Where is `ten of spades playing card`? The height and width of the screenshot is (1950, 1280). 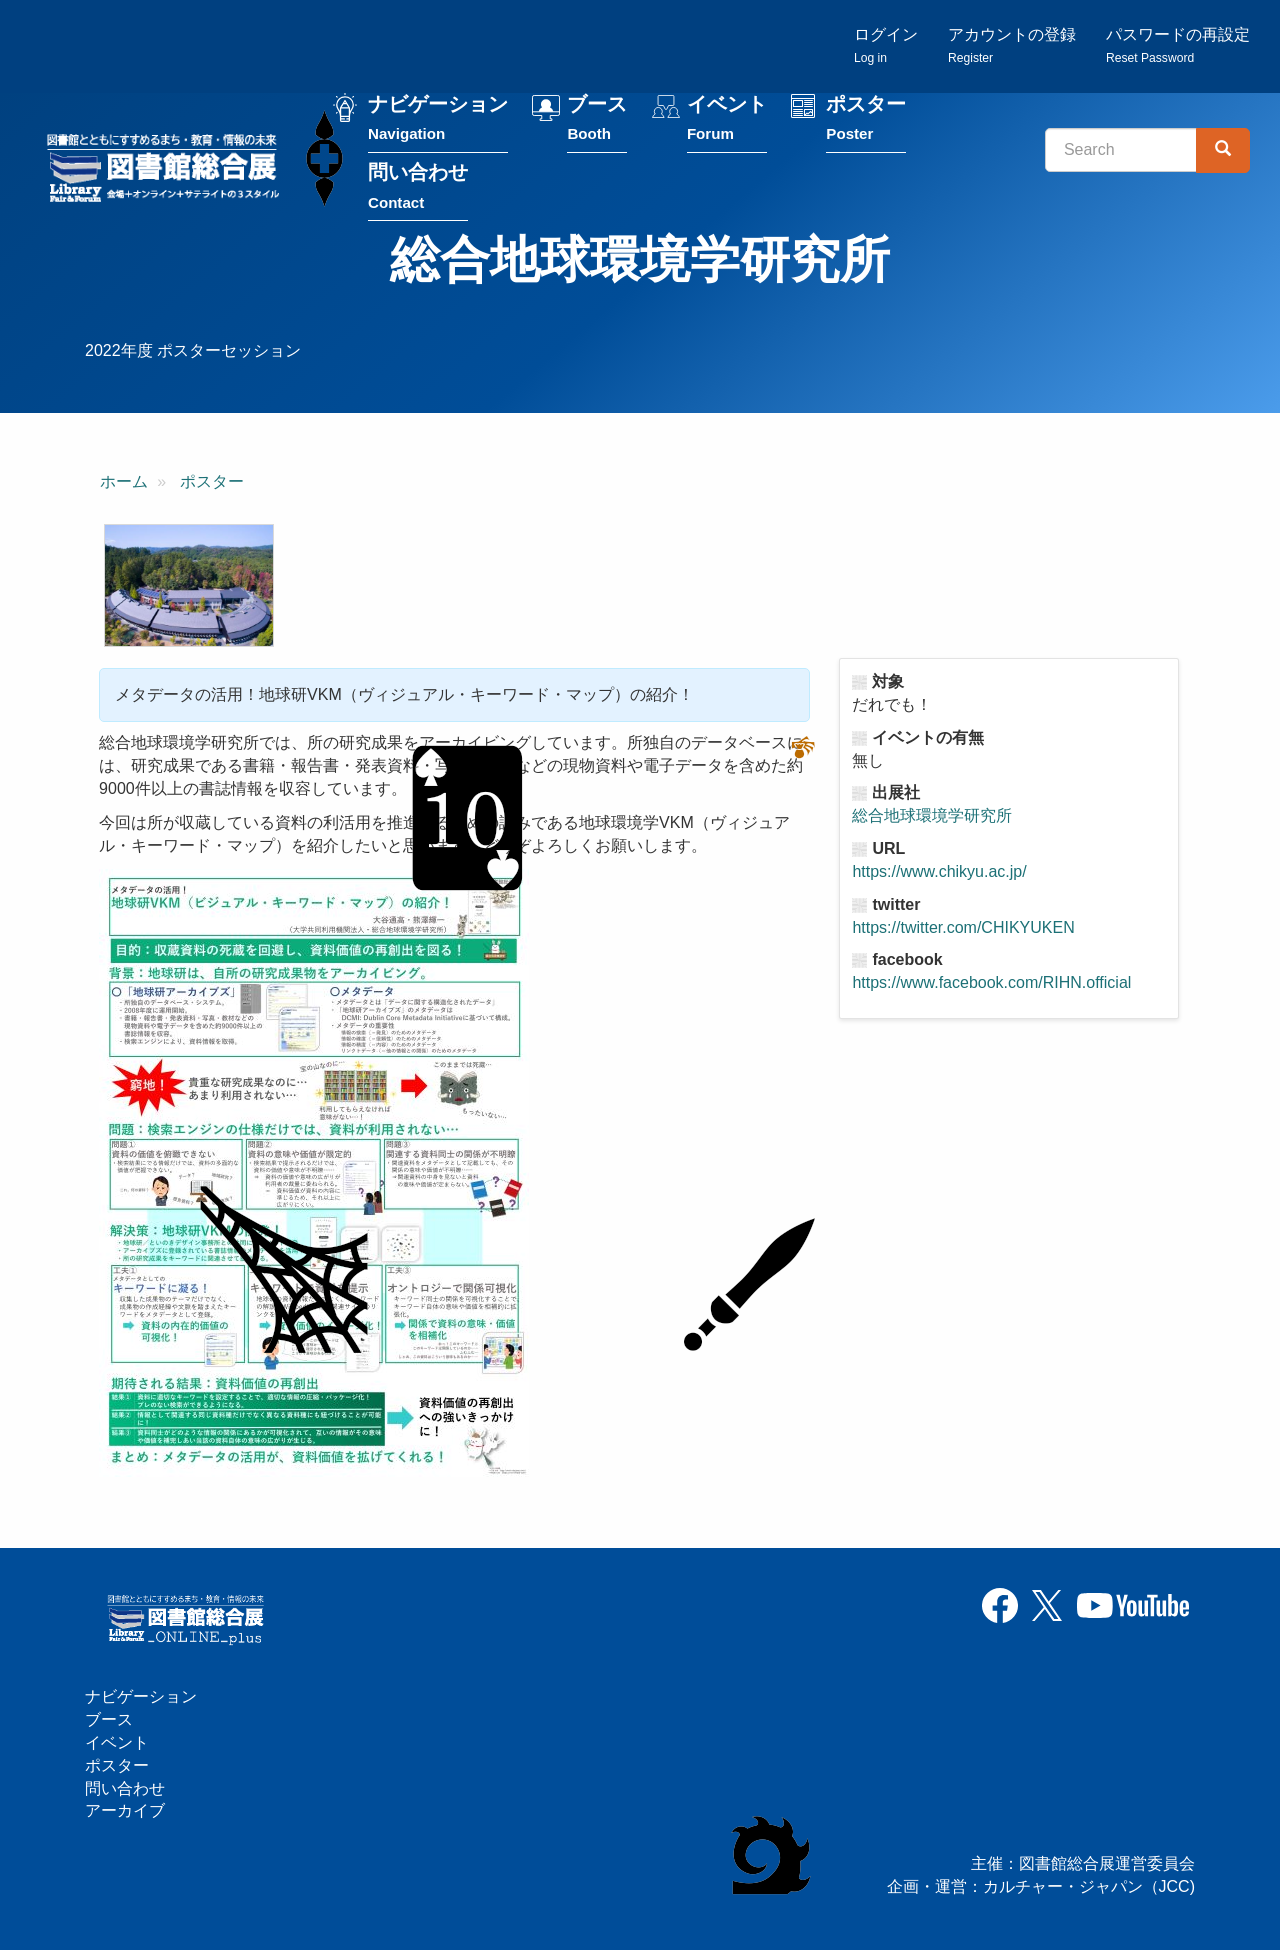
ten of spades playing card is located at coordinates (467, 818).